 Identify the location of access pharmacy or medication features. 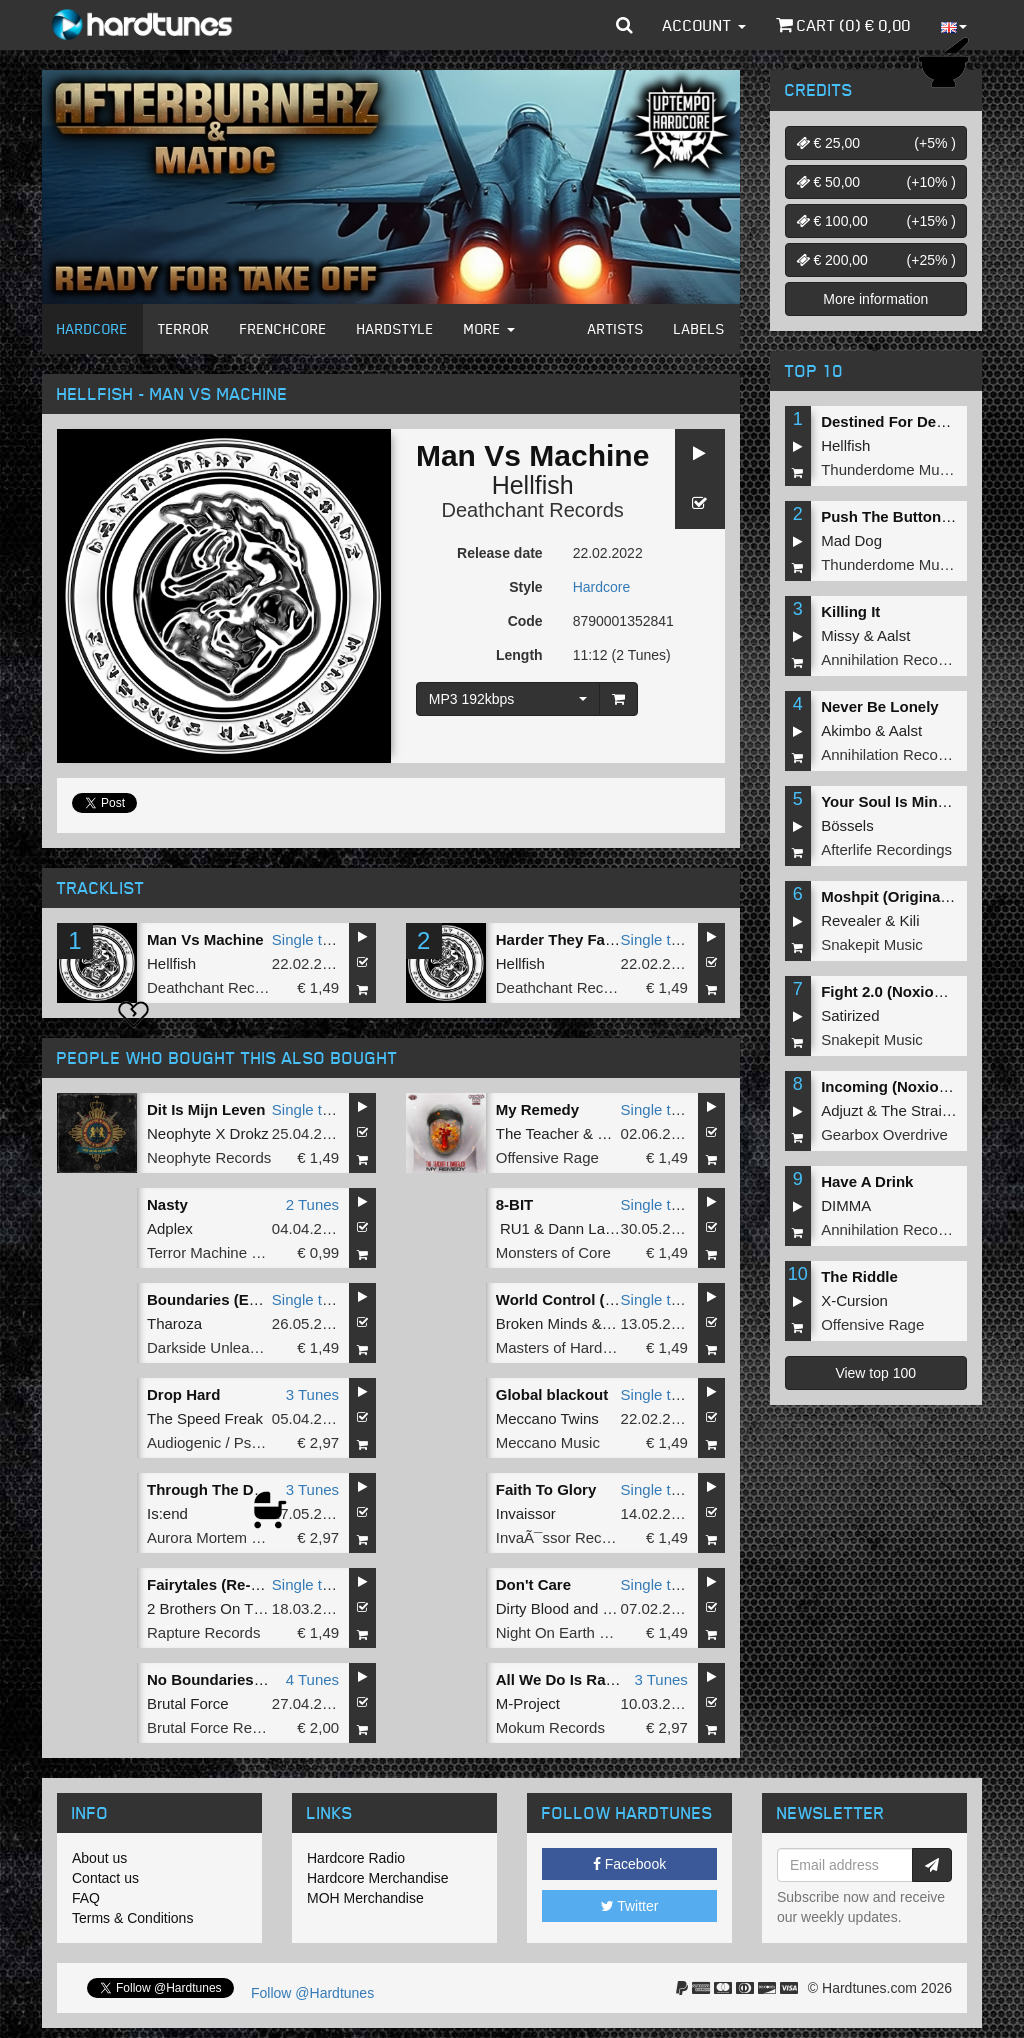
(943, 62).